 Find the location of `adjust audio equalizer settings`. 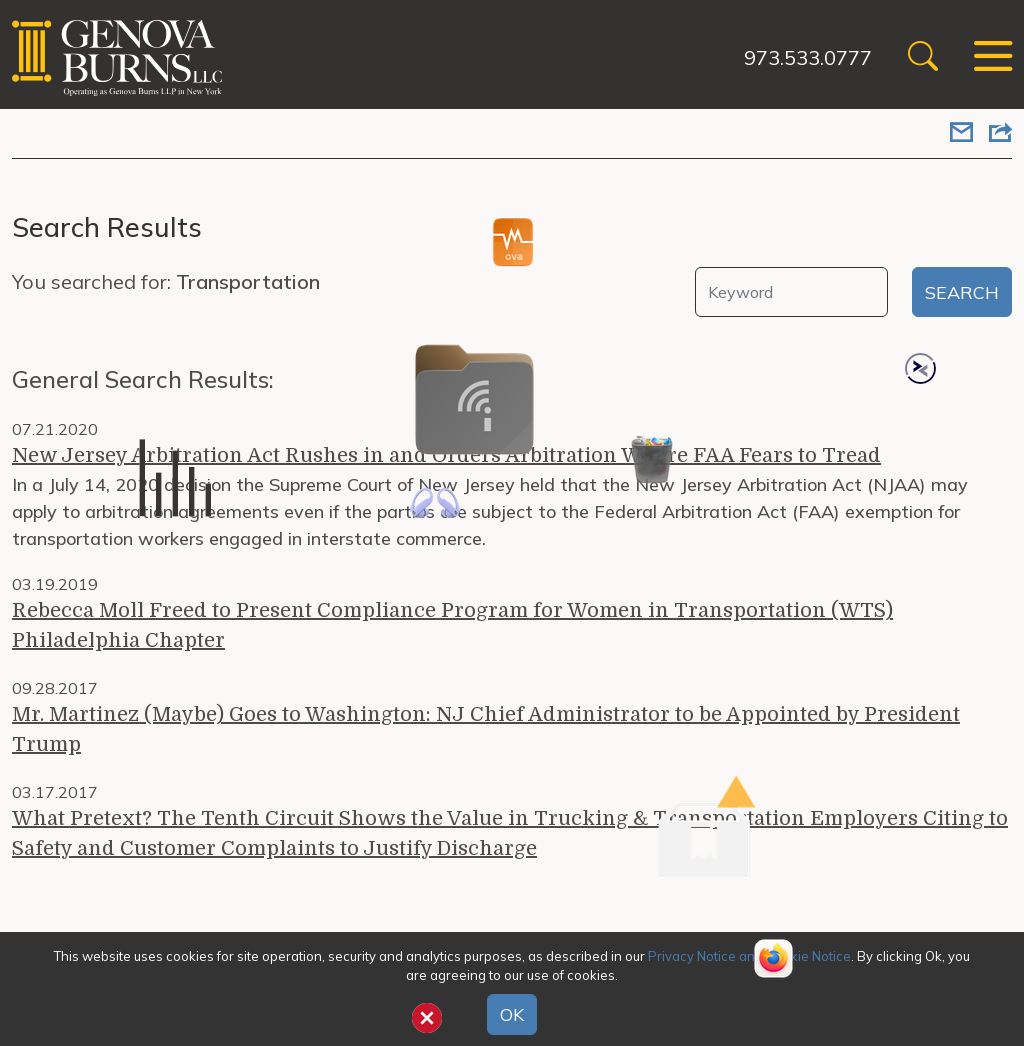

adjust audio equalizer settings is located at coordinates (178, 478).